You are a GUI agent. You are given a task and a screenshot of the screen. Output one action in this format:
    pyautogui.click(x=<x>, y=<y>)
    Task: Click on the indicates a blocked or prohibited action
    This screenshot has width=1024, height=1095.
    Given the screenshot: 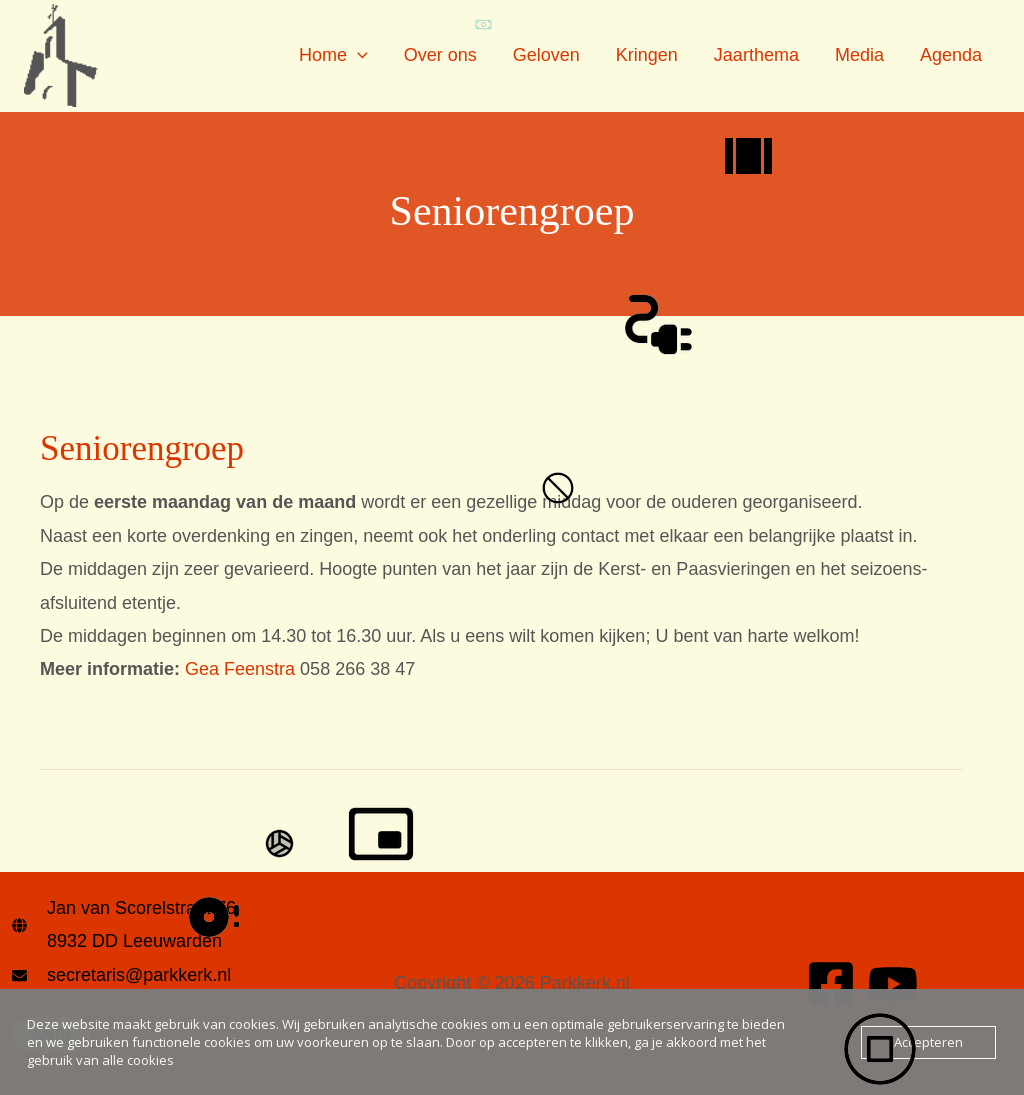 What is the action you would take?
    pyautogui.click(x=558, y=488)
    